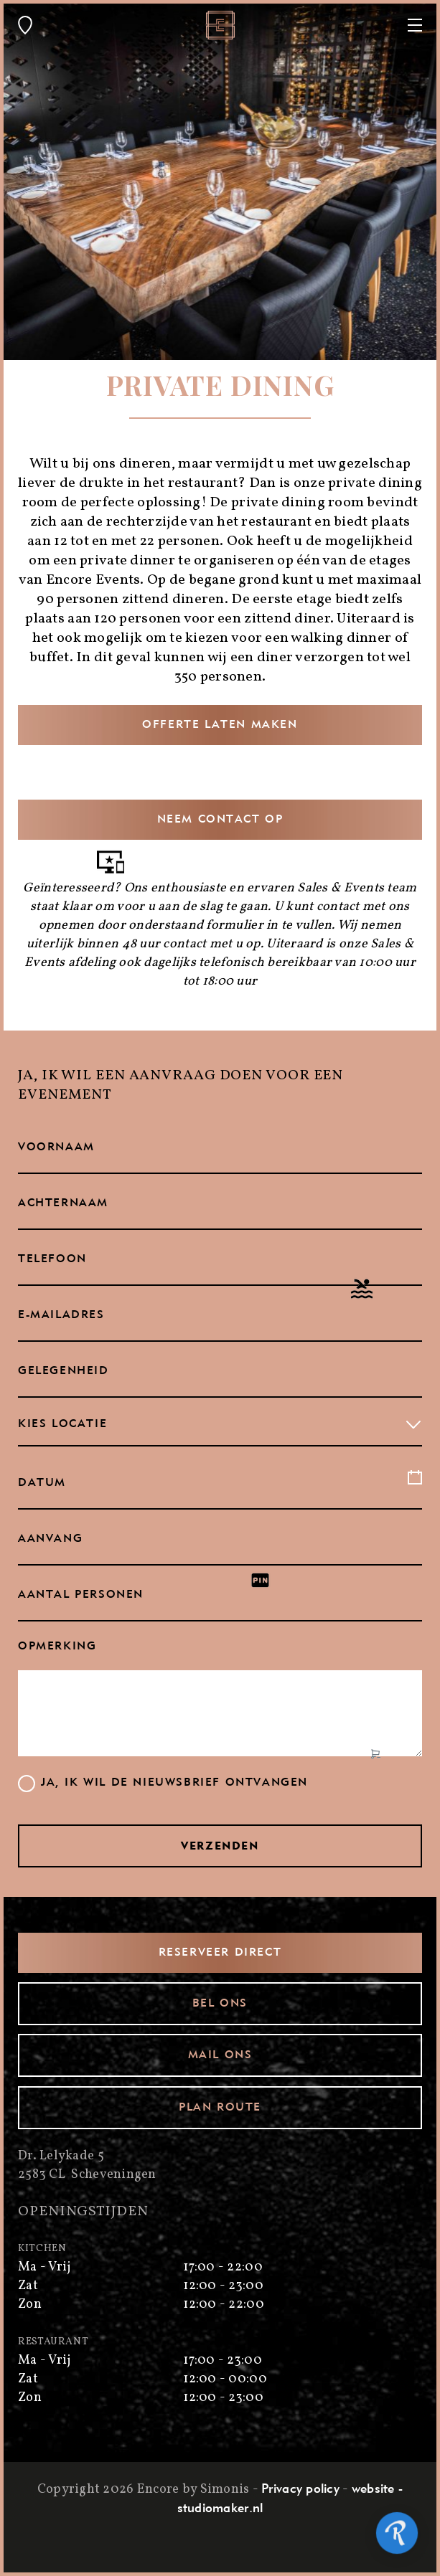 The height and width of the screenshot is (2576, 440). Describe the element at coordinates (375, 1754) in the screenshot. I see `remove an item from your cart` at that location.